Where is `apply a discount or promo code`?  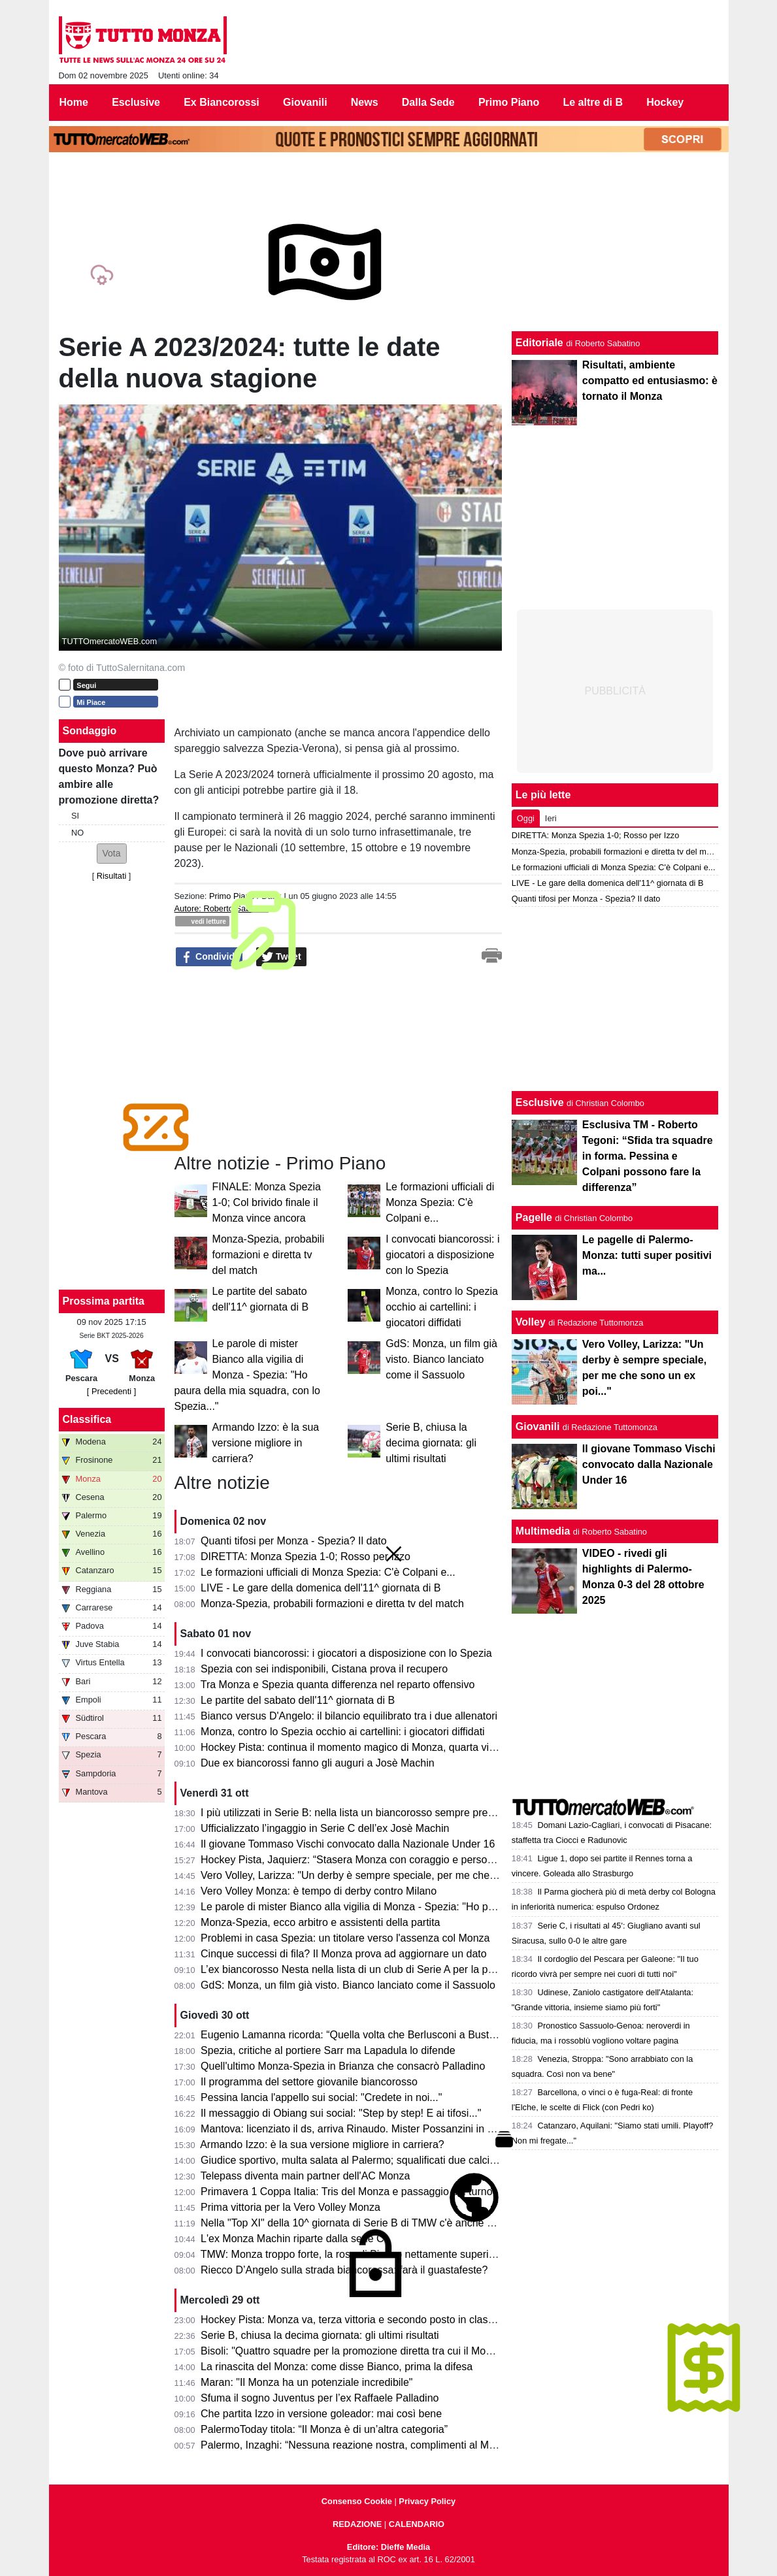
apply a discount or promo code is located at coordinates (156, 1127).